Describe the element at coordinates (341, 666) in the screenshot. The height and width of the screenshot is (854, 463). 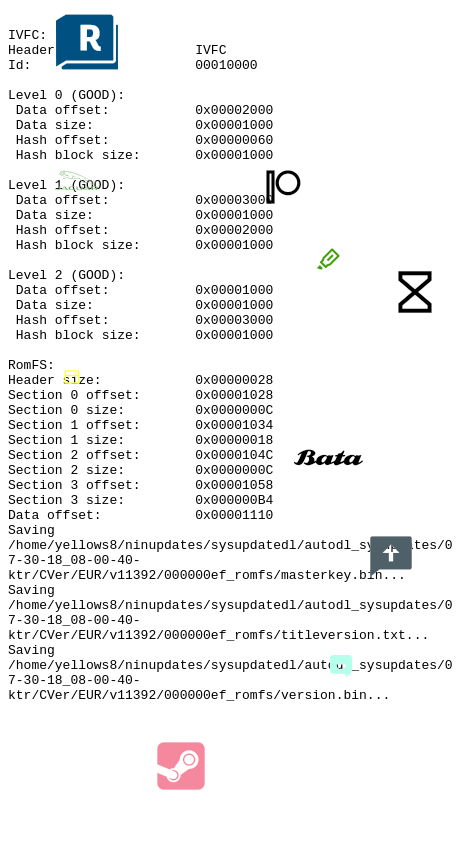
I see `open the Answer Q&A platform` at that location.